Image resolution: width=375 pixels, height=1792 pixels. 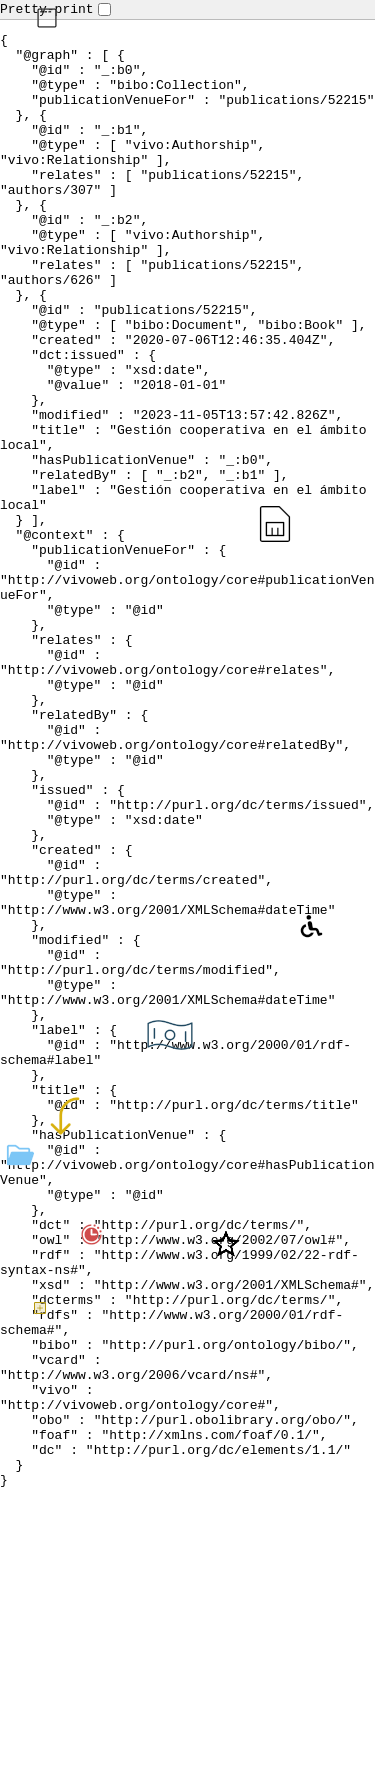 What do you see at coordinates (91, 1234) in the screenshot?
I see `view countdown timer` at bounding box center [91, 1234].